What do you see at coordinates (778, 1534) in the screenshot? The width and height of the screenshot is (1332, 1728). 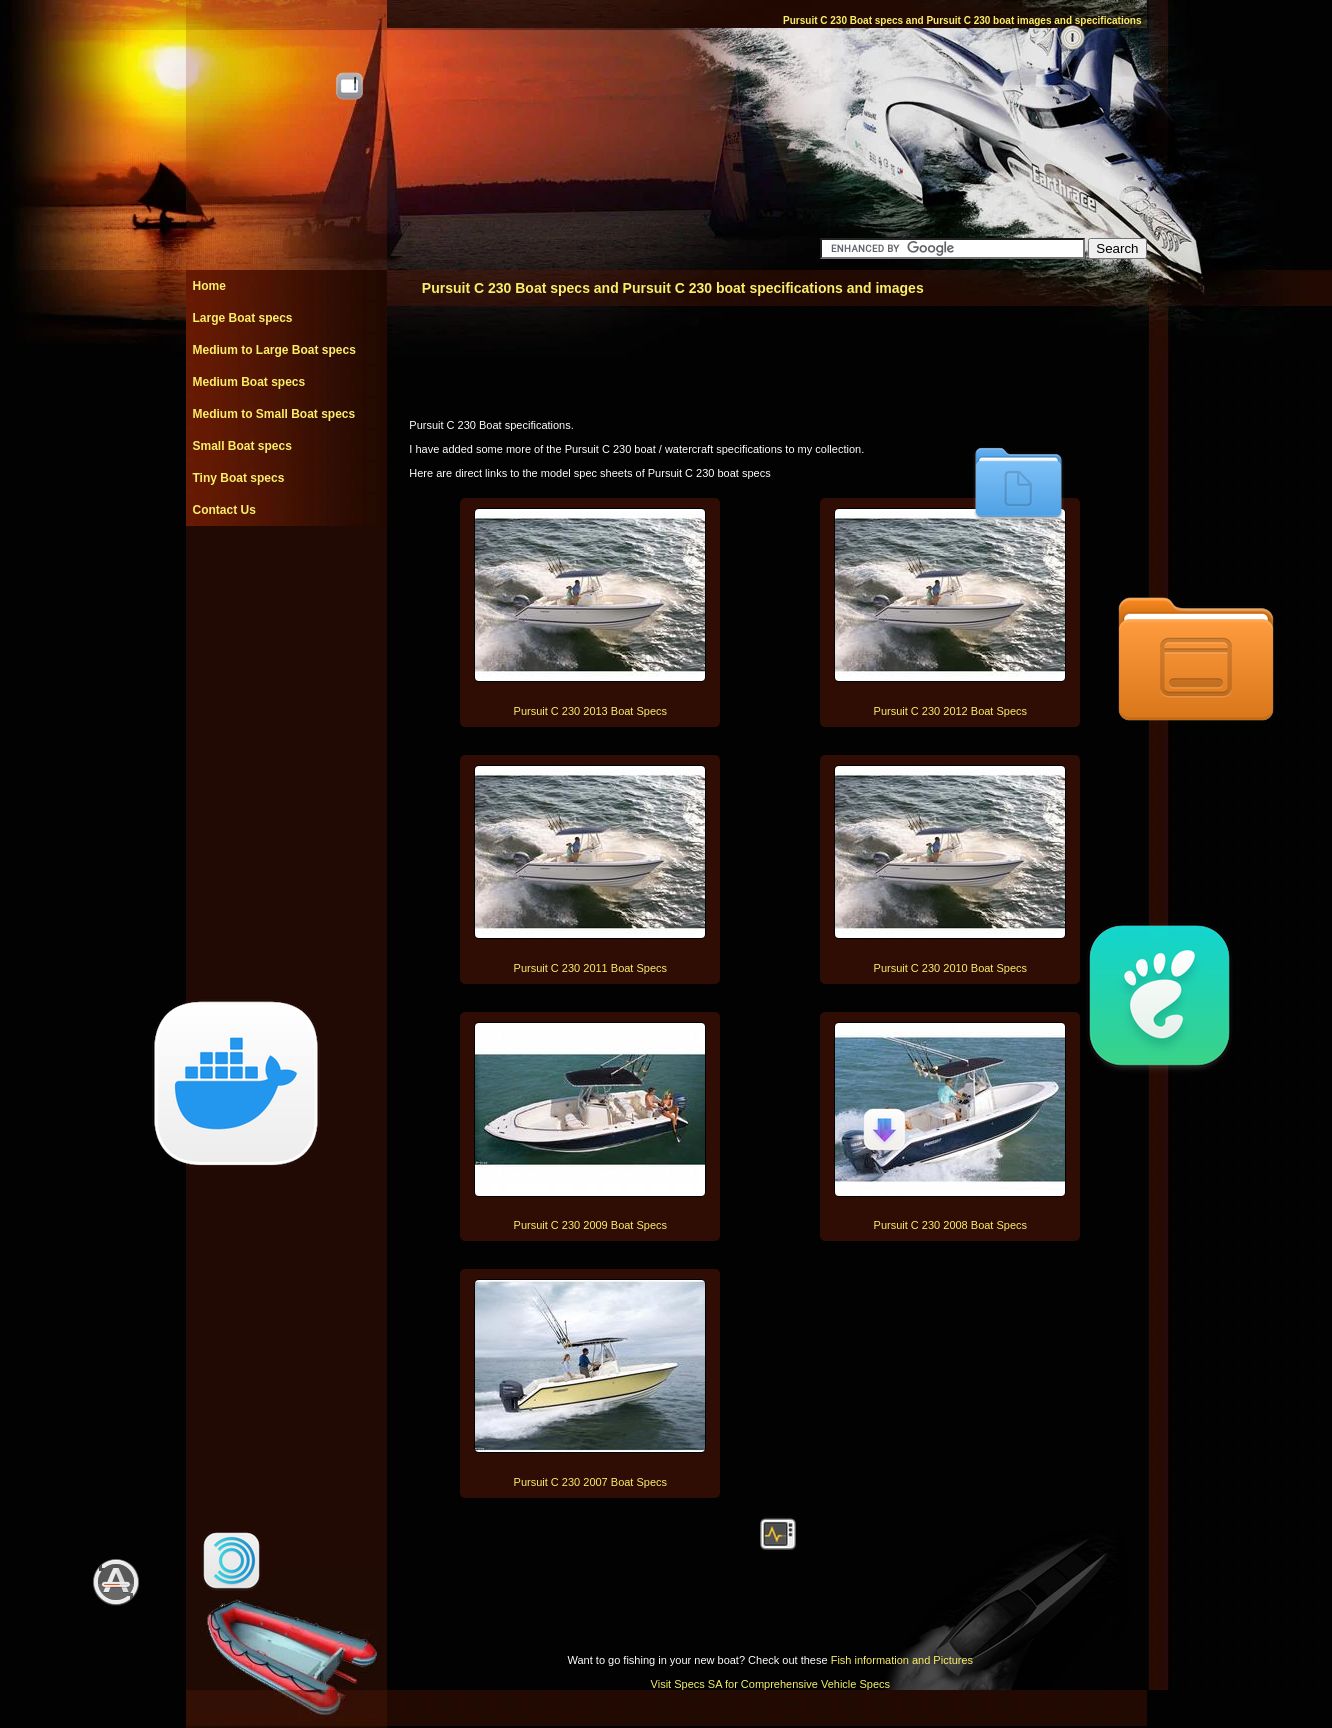 I see `open system monitor to view CPU and memory usage` at bounding box center [778, 1534].